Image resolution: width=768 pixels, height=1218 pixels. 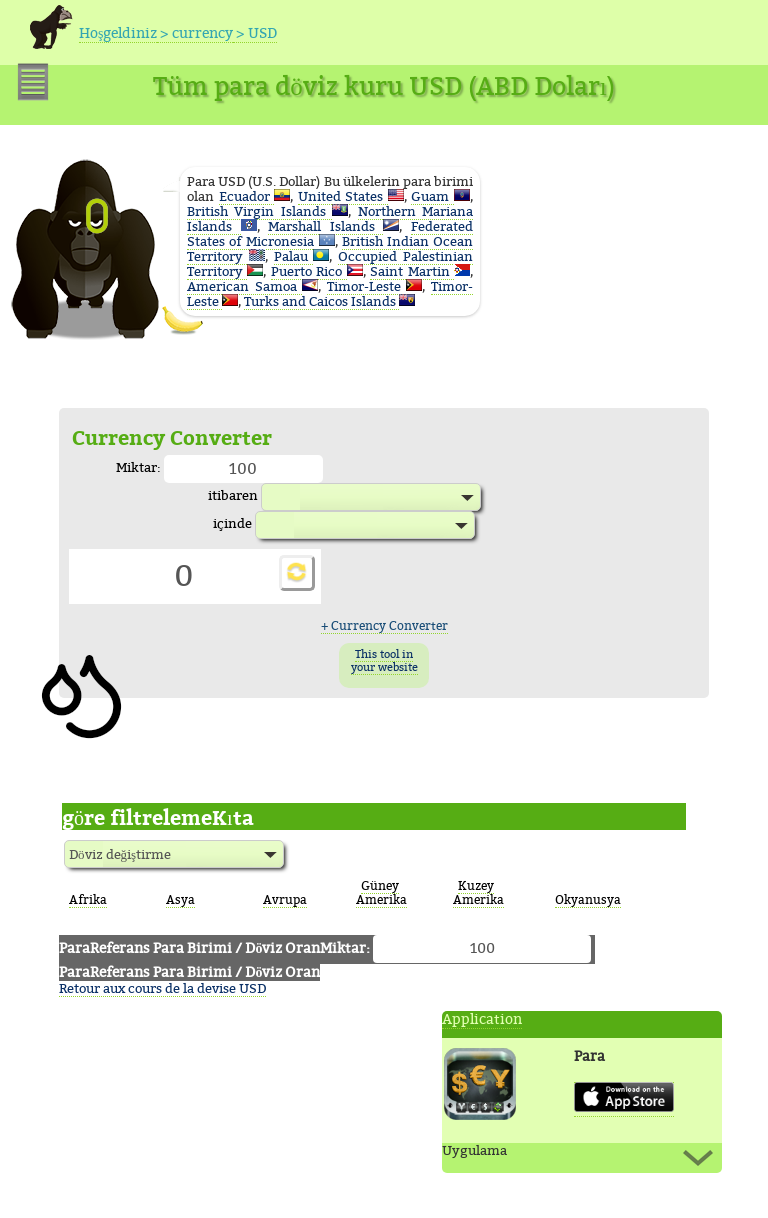 What do you see at coordinates (81, 694) in the screenshot?
I see `indicates humidity or moisture level` at bounding box center [81, 694].